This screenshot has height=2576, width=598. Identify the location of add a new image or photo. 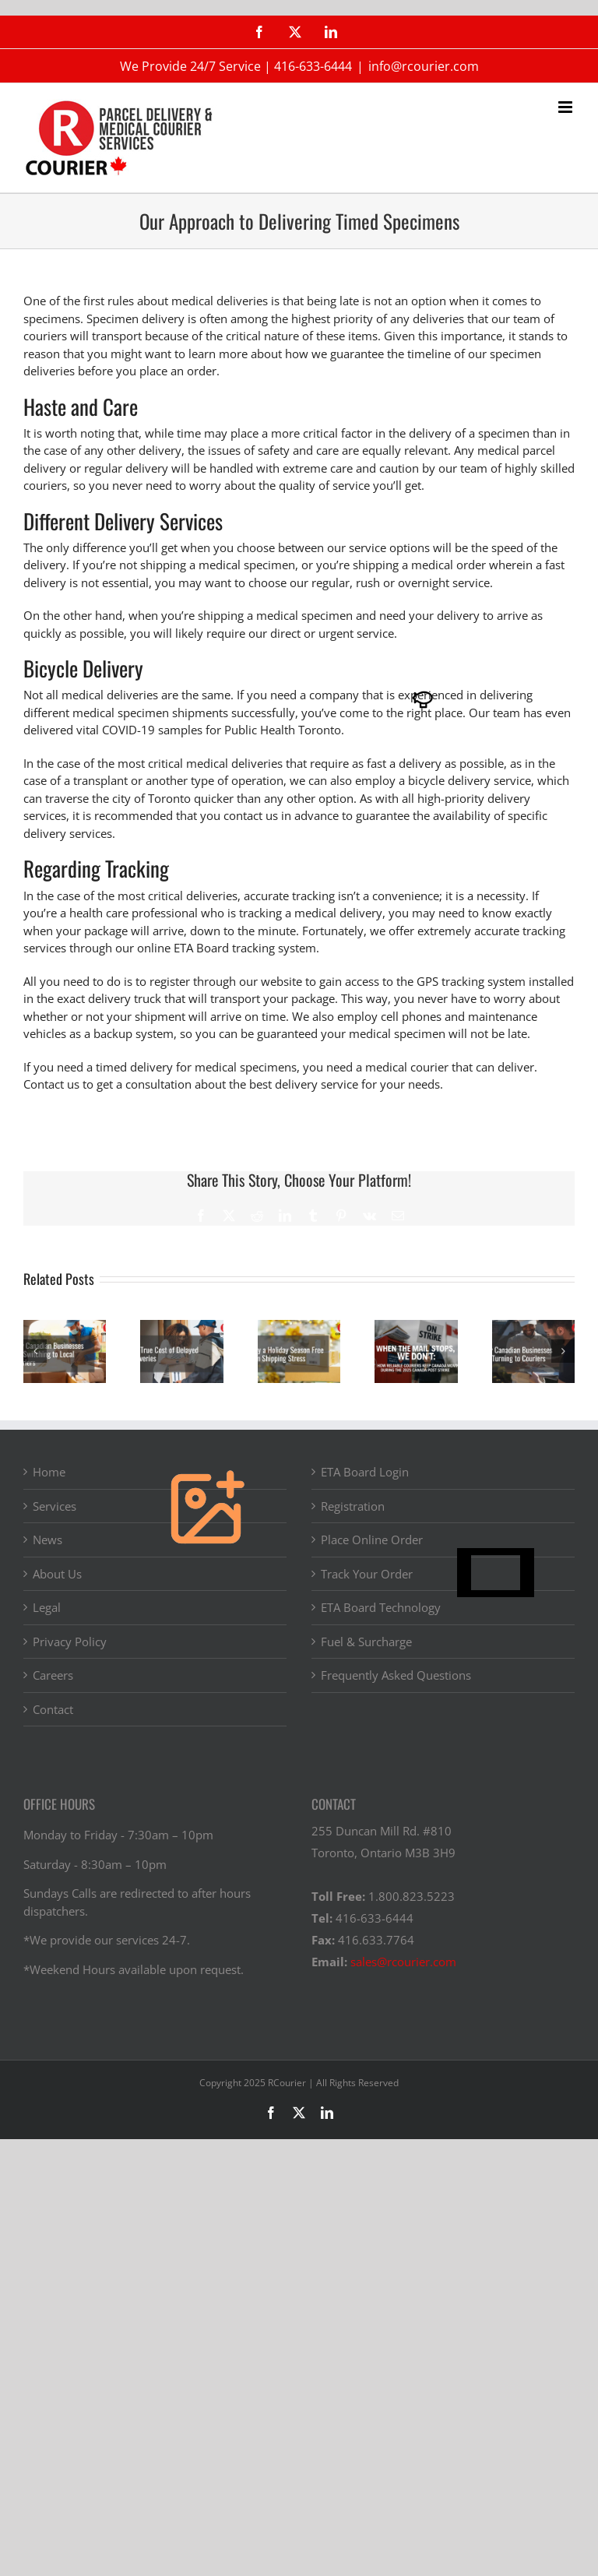
(206, 1508).